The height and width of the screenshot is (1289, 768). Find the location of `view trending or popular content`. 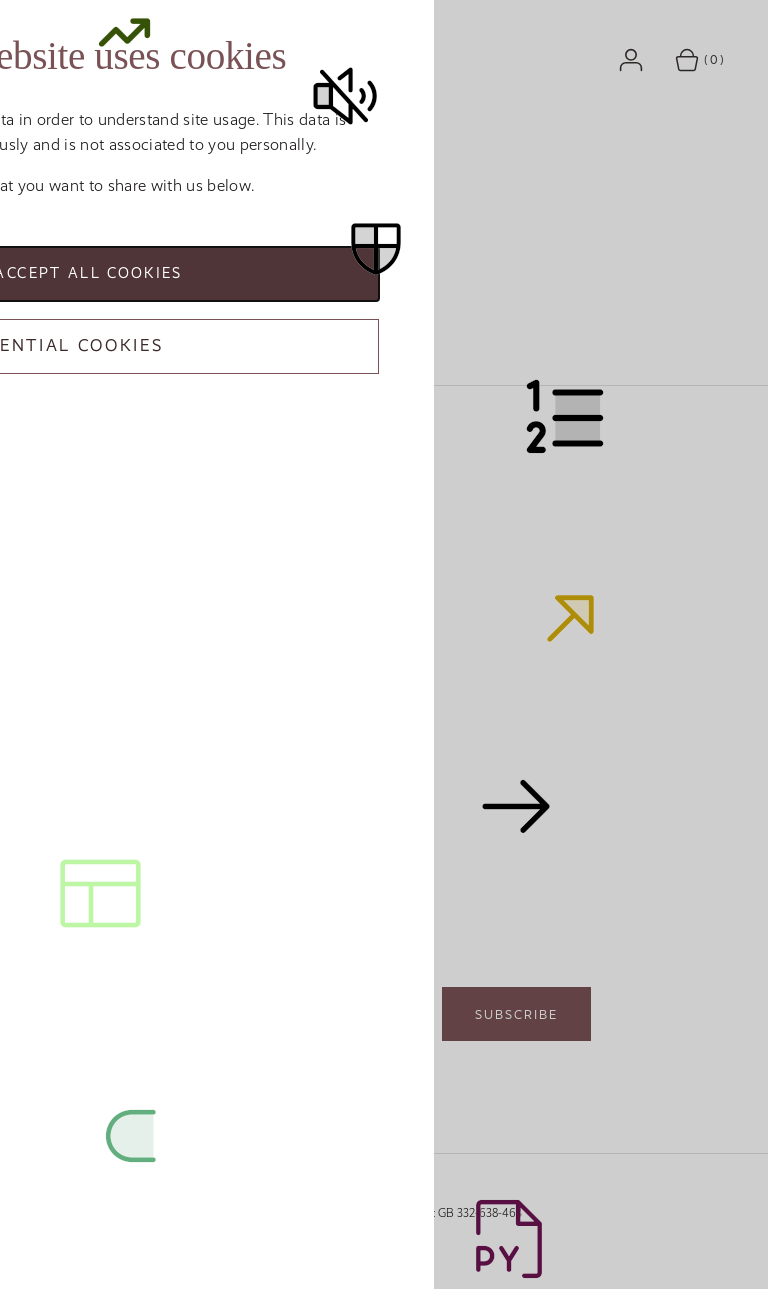

view trending or popular content is located at coordinates (124, 32).